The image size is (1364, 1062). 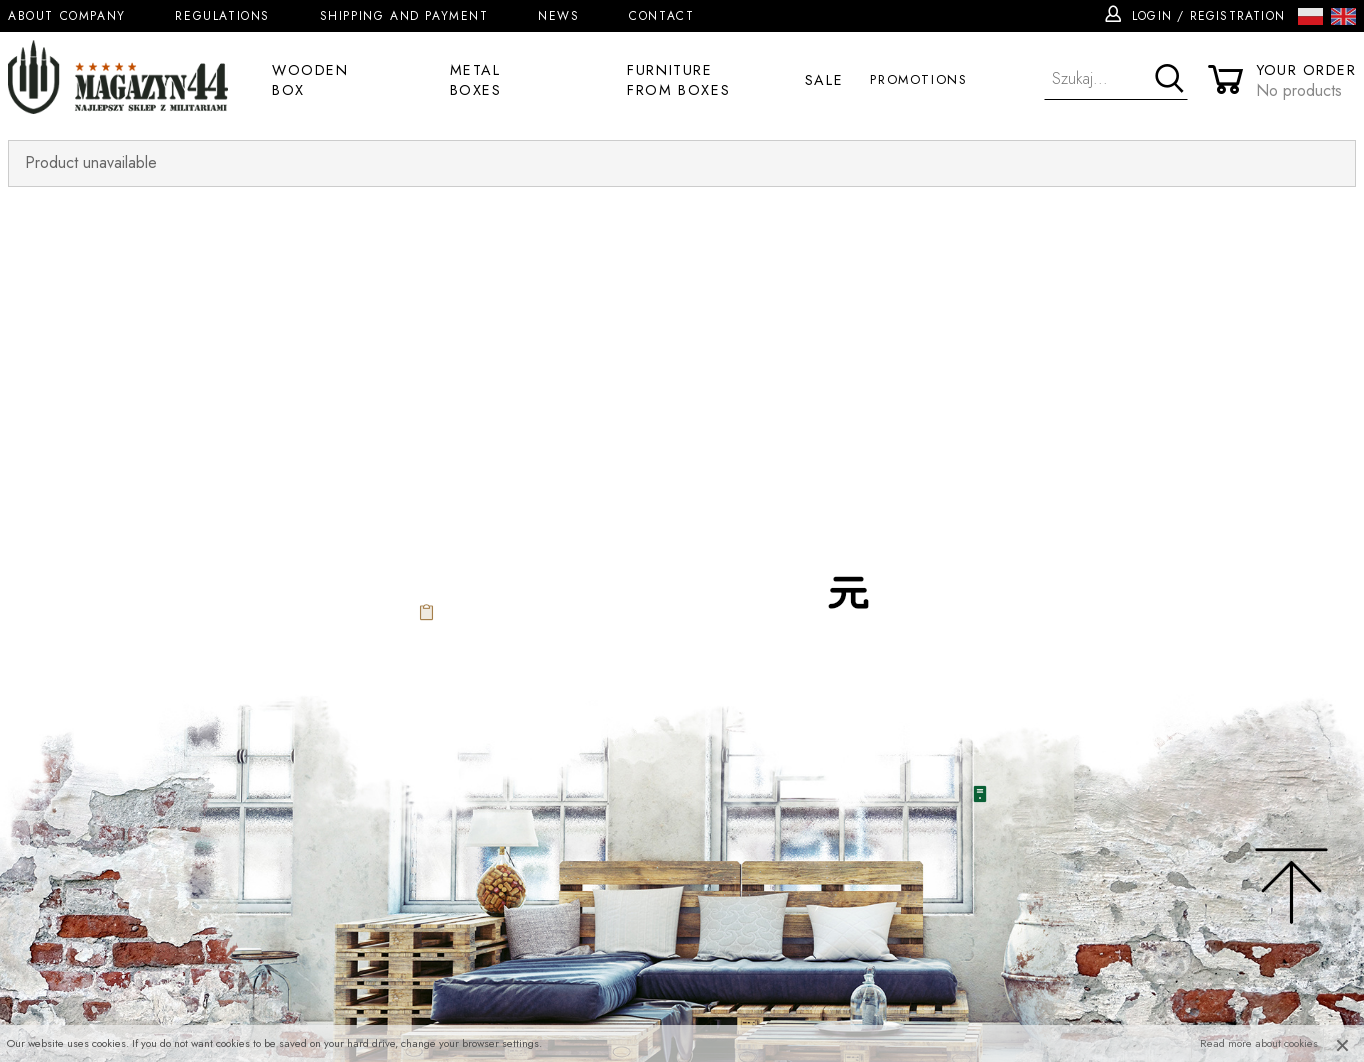 I want to click on access server or desktop computer settings, so click(x=980, y=794).